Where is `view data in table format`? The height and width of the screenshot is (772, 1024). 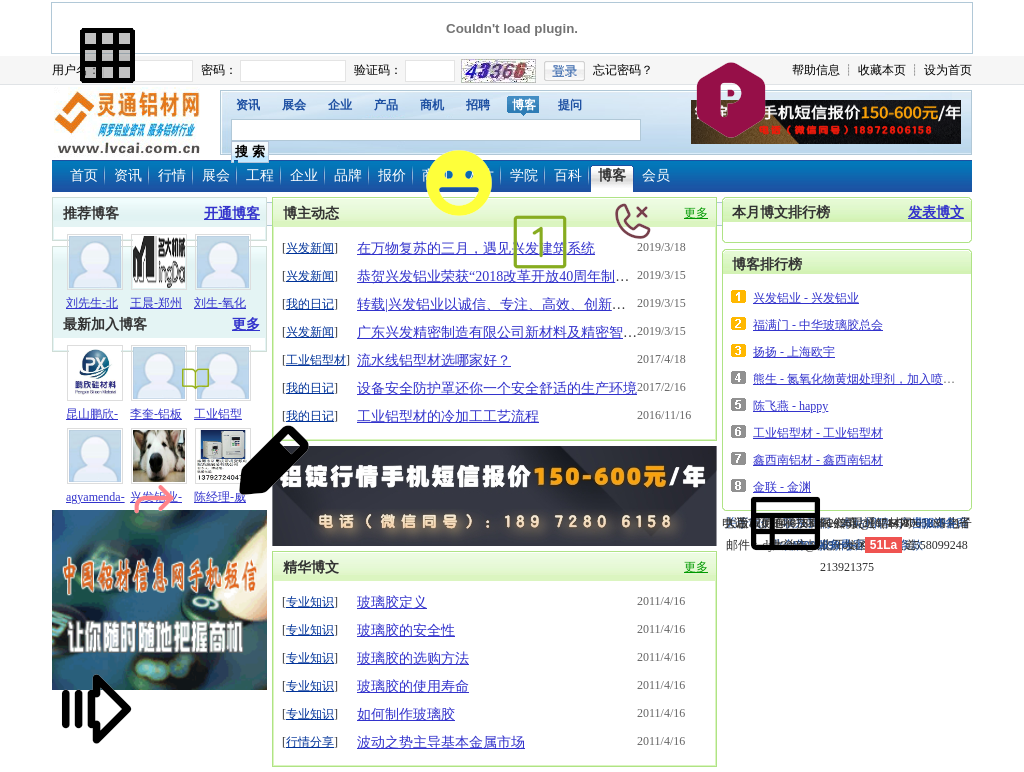 view data in table format is located at coordinates (785, 523).